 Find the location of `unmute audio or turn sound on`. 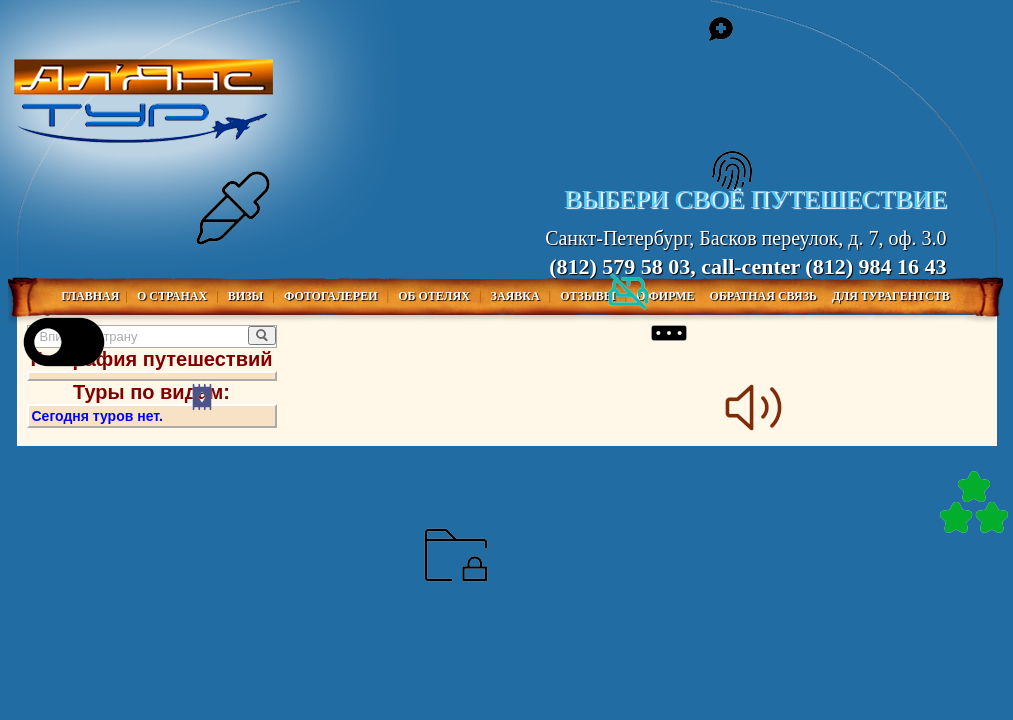

unmute audio or turn sound on is located at coordinates (753, 407).